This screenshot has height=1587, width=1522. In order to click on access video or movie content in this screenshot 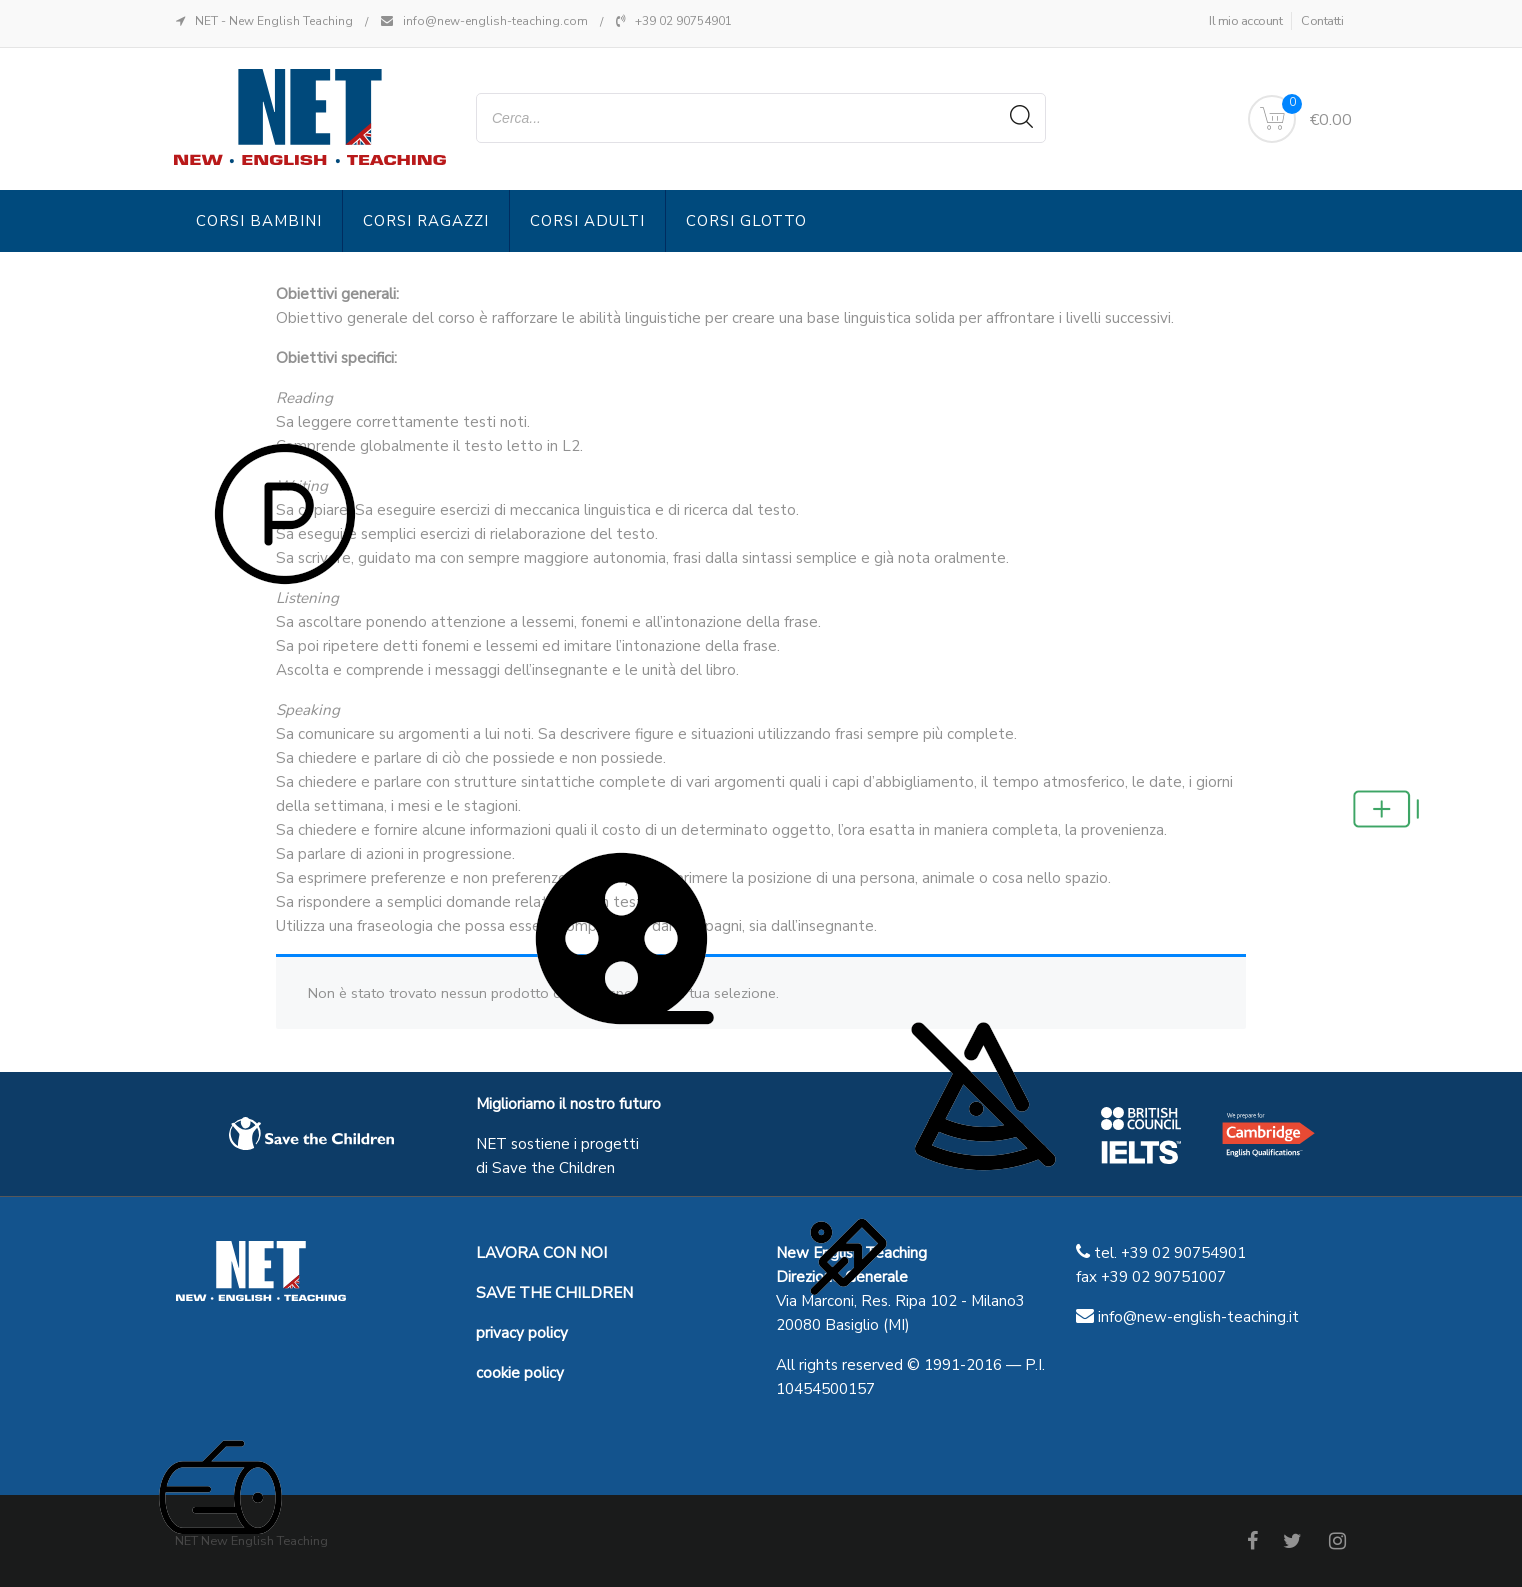, I will do `click(621, 938)`.